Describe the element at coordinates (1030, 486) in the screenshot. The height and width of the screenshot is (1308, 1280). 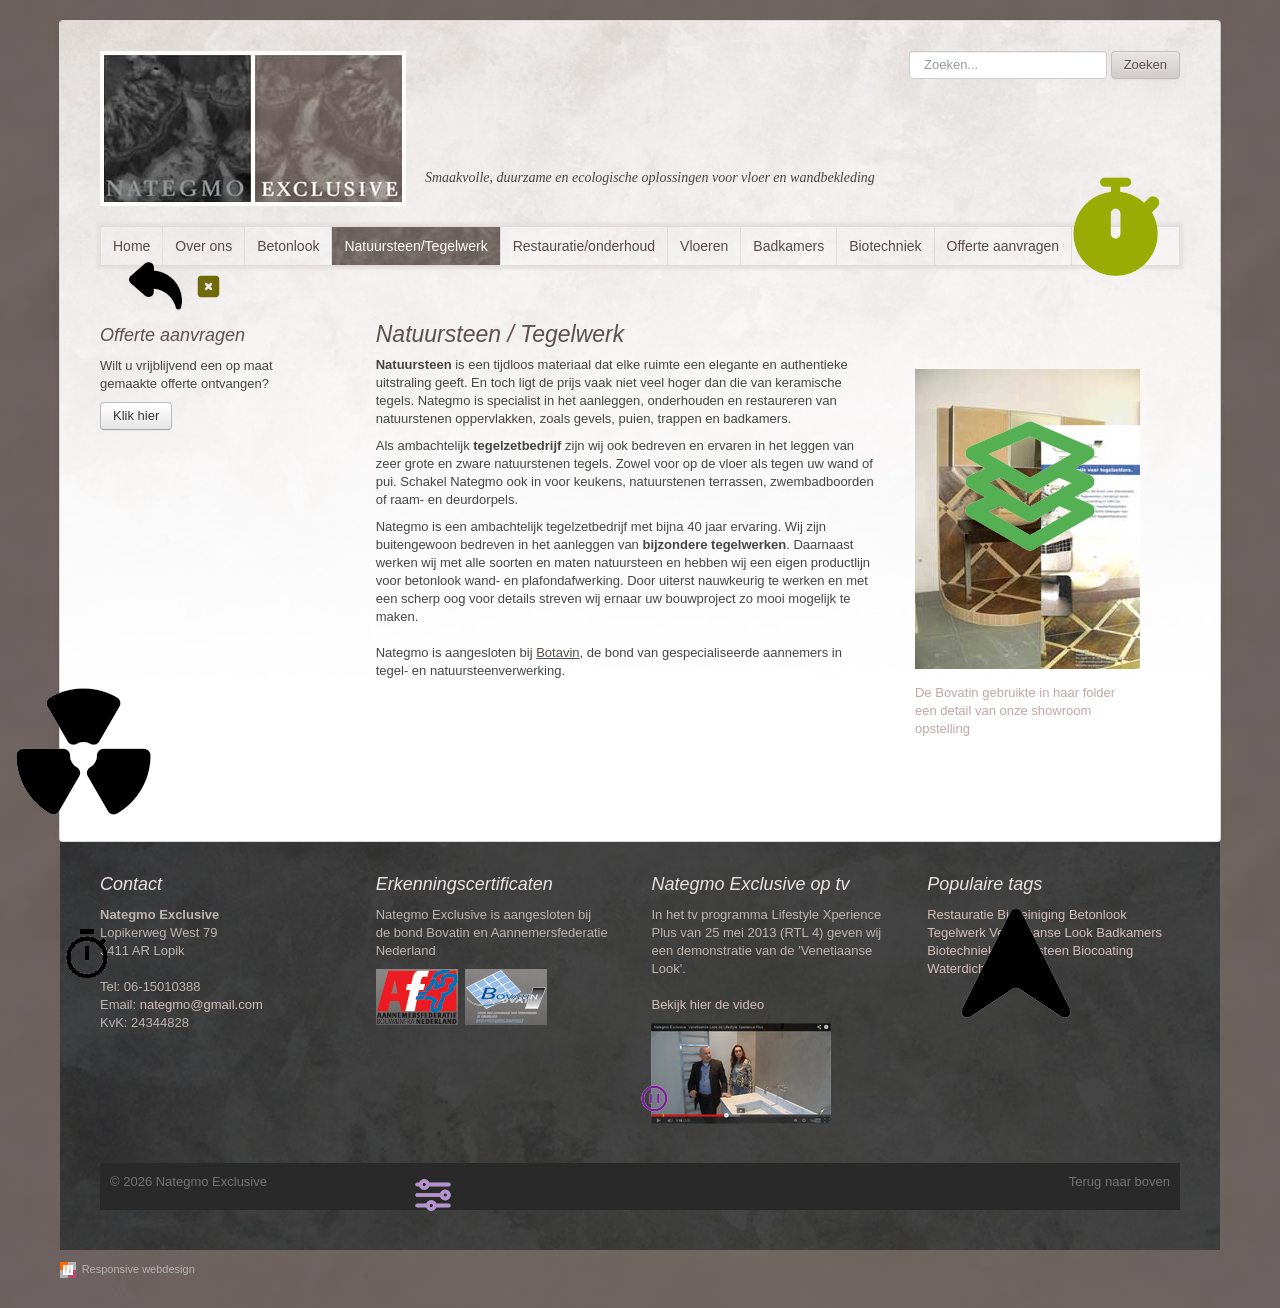
I see `view or manage layers` at that location.